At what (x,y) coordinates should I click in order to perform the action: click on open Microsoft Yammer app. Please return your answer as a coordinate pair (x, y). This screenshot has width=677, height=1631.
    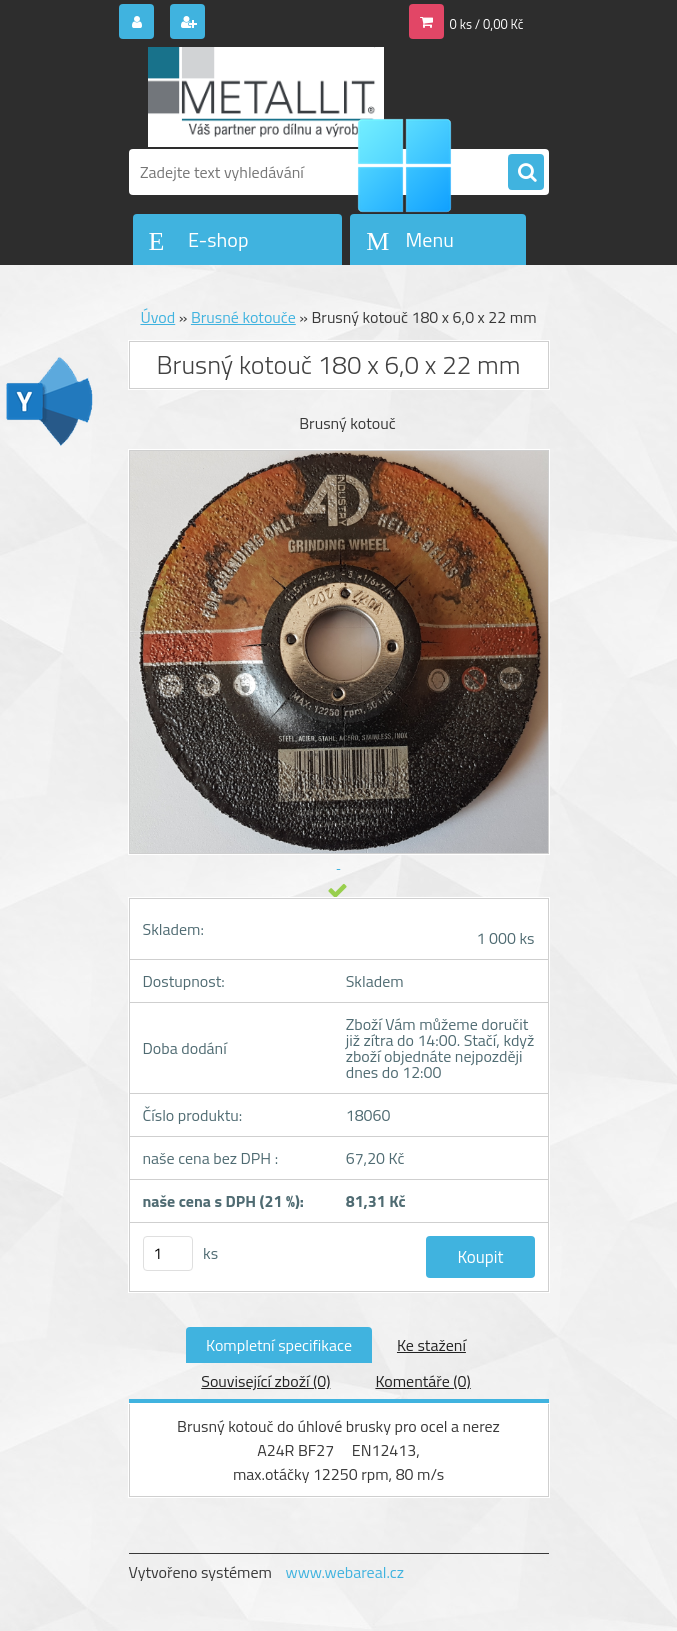
    Looking at the image, I should click on (49, 401).